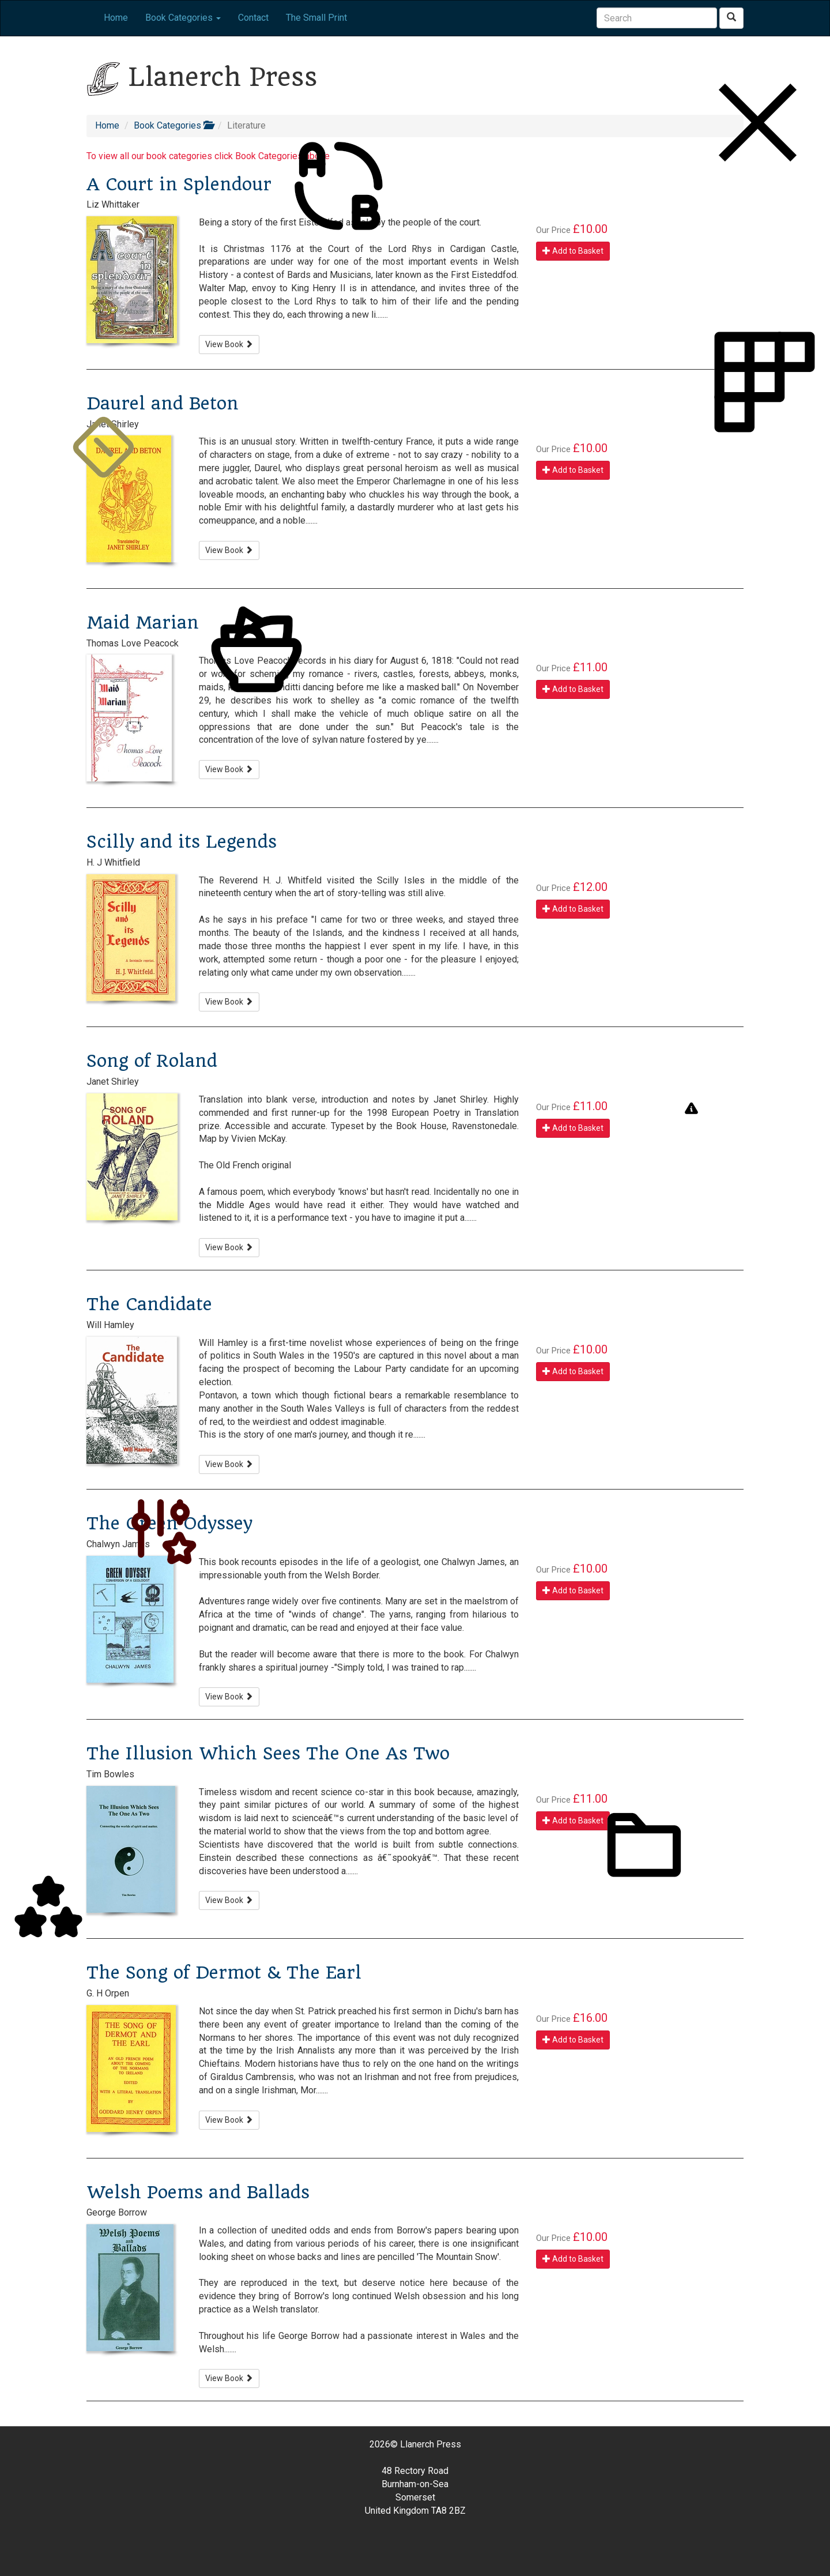 The image size is (830, 2576). What do you see at coordinates (338, 186) in the screenshot?
I see `switch between option A and option B` at bounding box center [338, 186].